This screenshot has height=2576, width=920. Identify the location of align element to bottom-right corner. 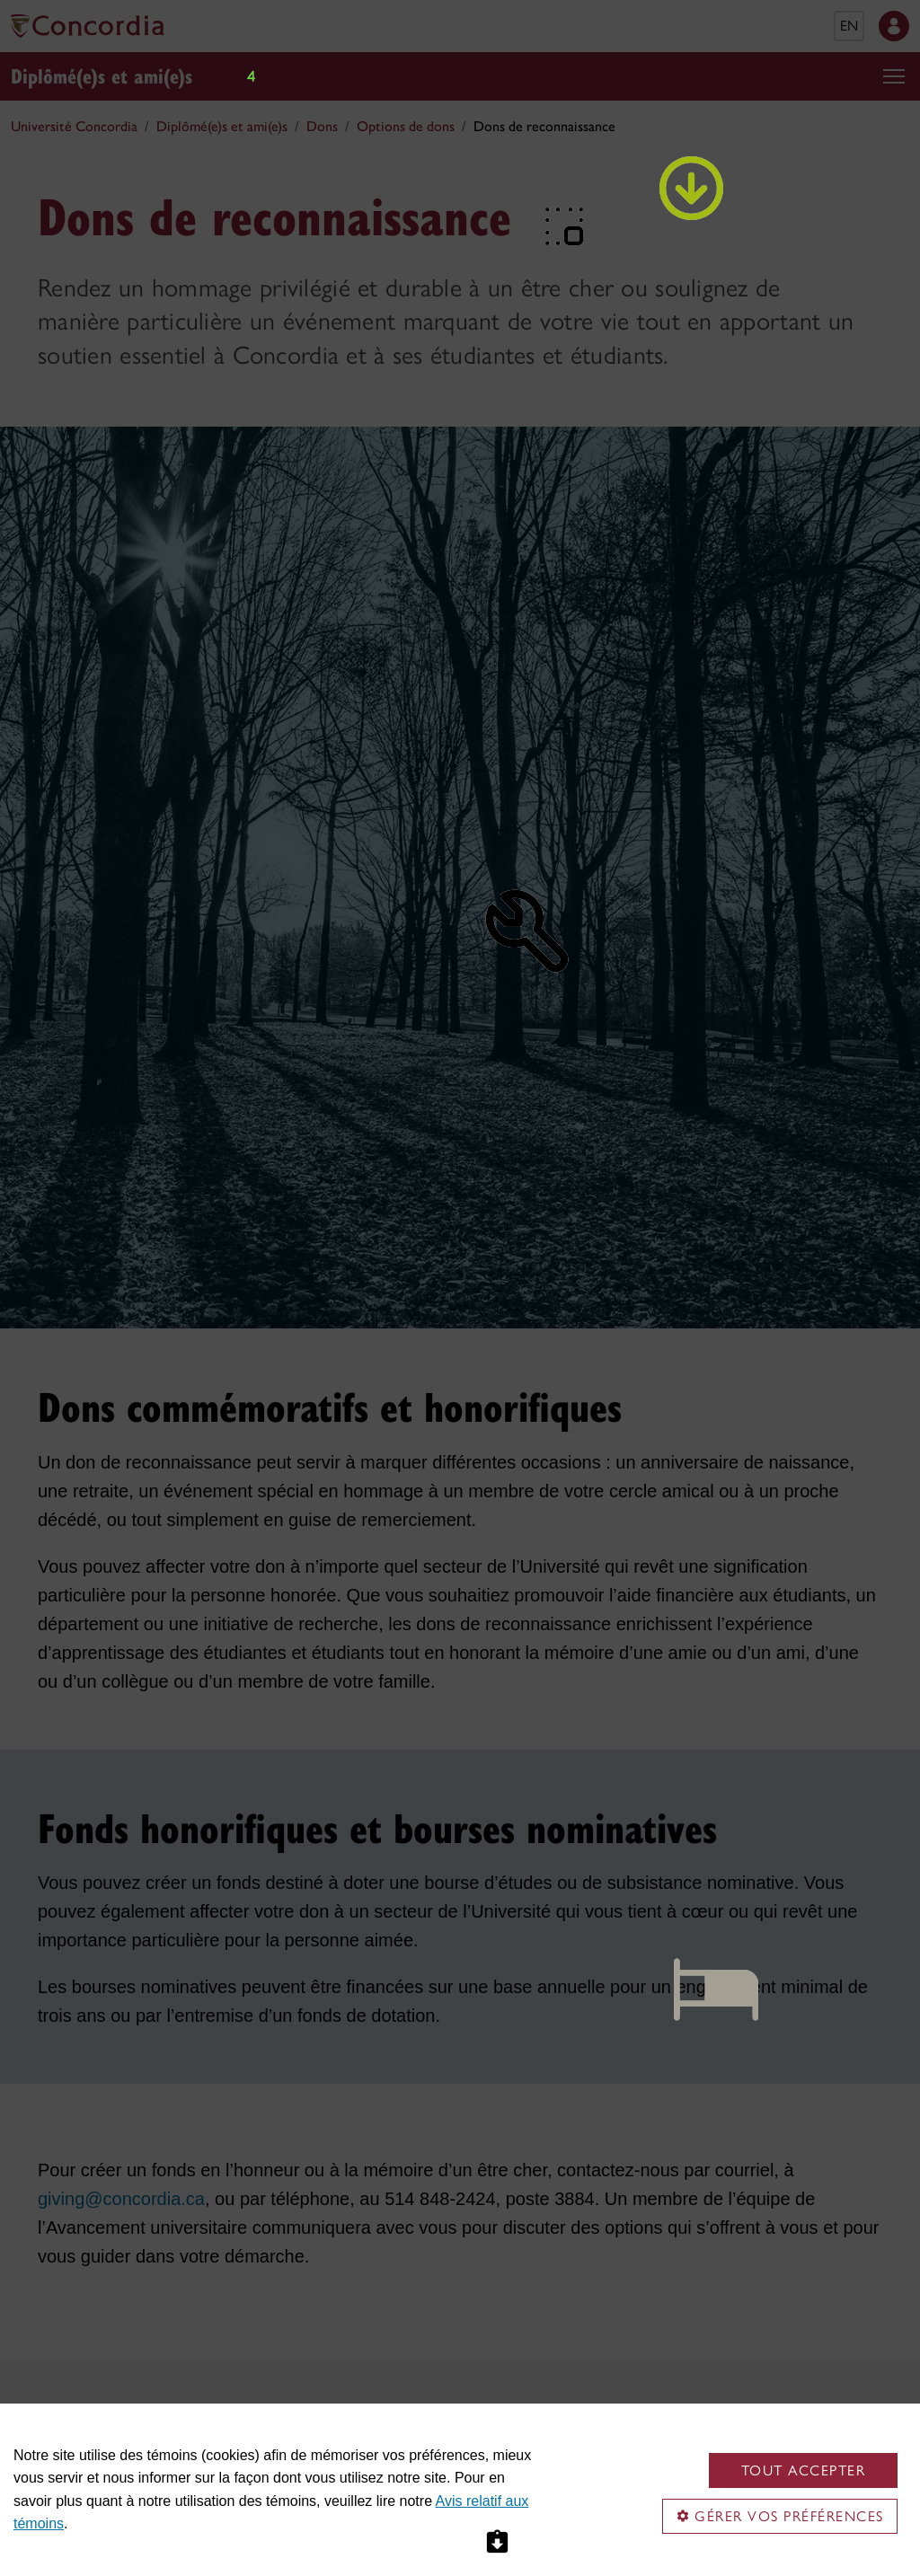
(564, 226).